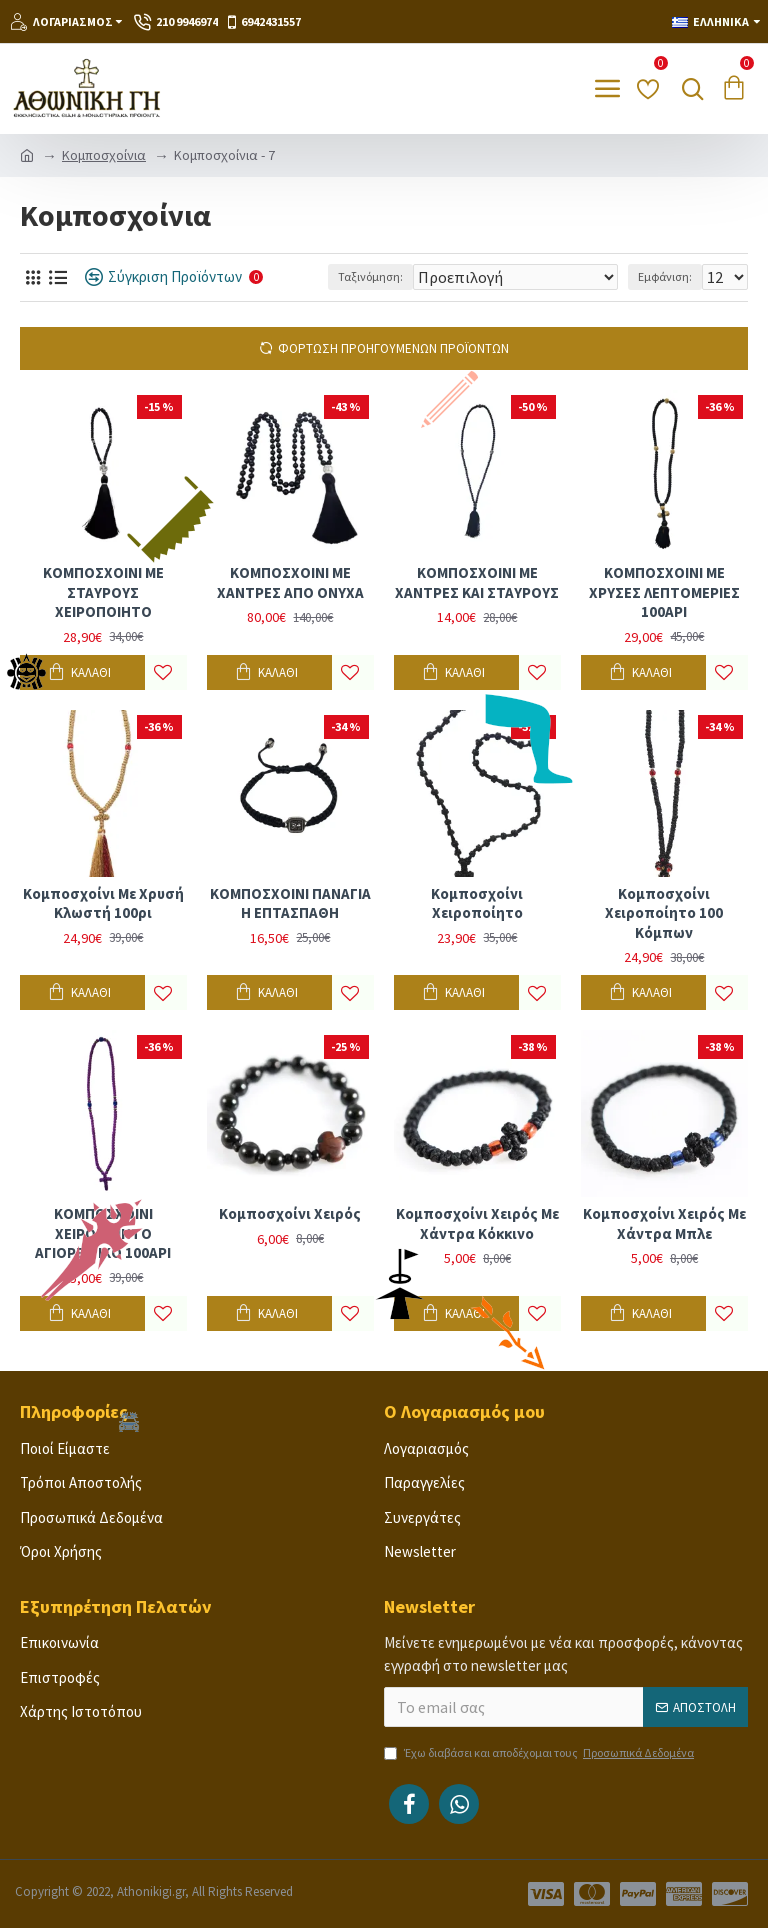 The image size is (768, 1928). What do you see at coordinates (92, 1250) in the screenshot?
I see `equip a wooden club weapon` at bounding box center [92, 1250].